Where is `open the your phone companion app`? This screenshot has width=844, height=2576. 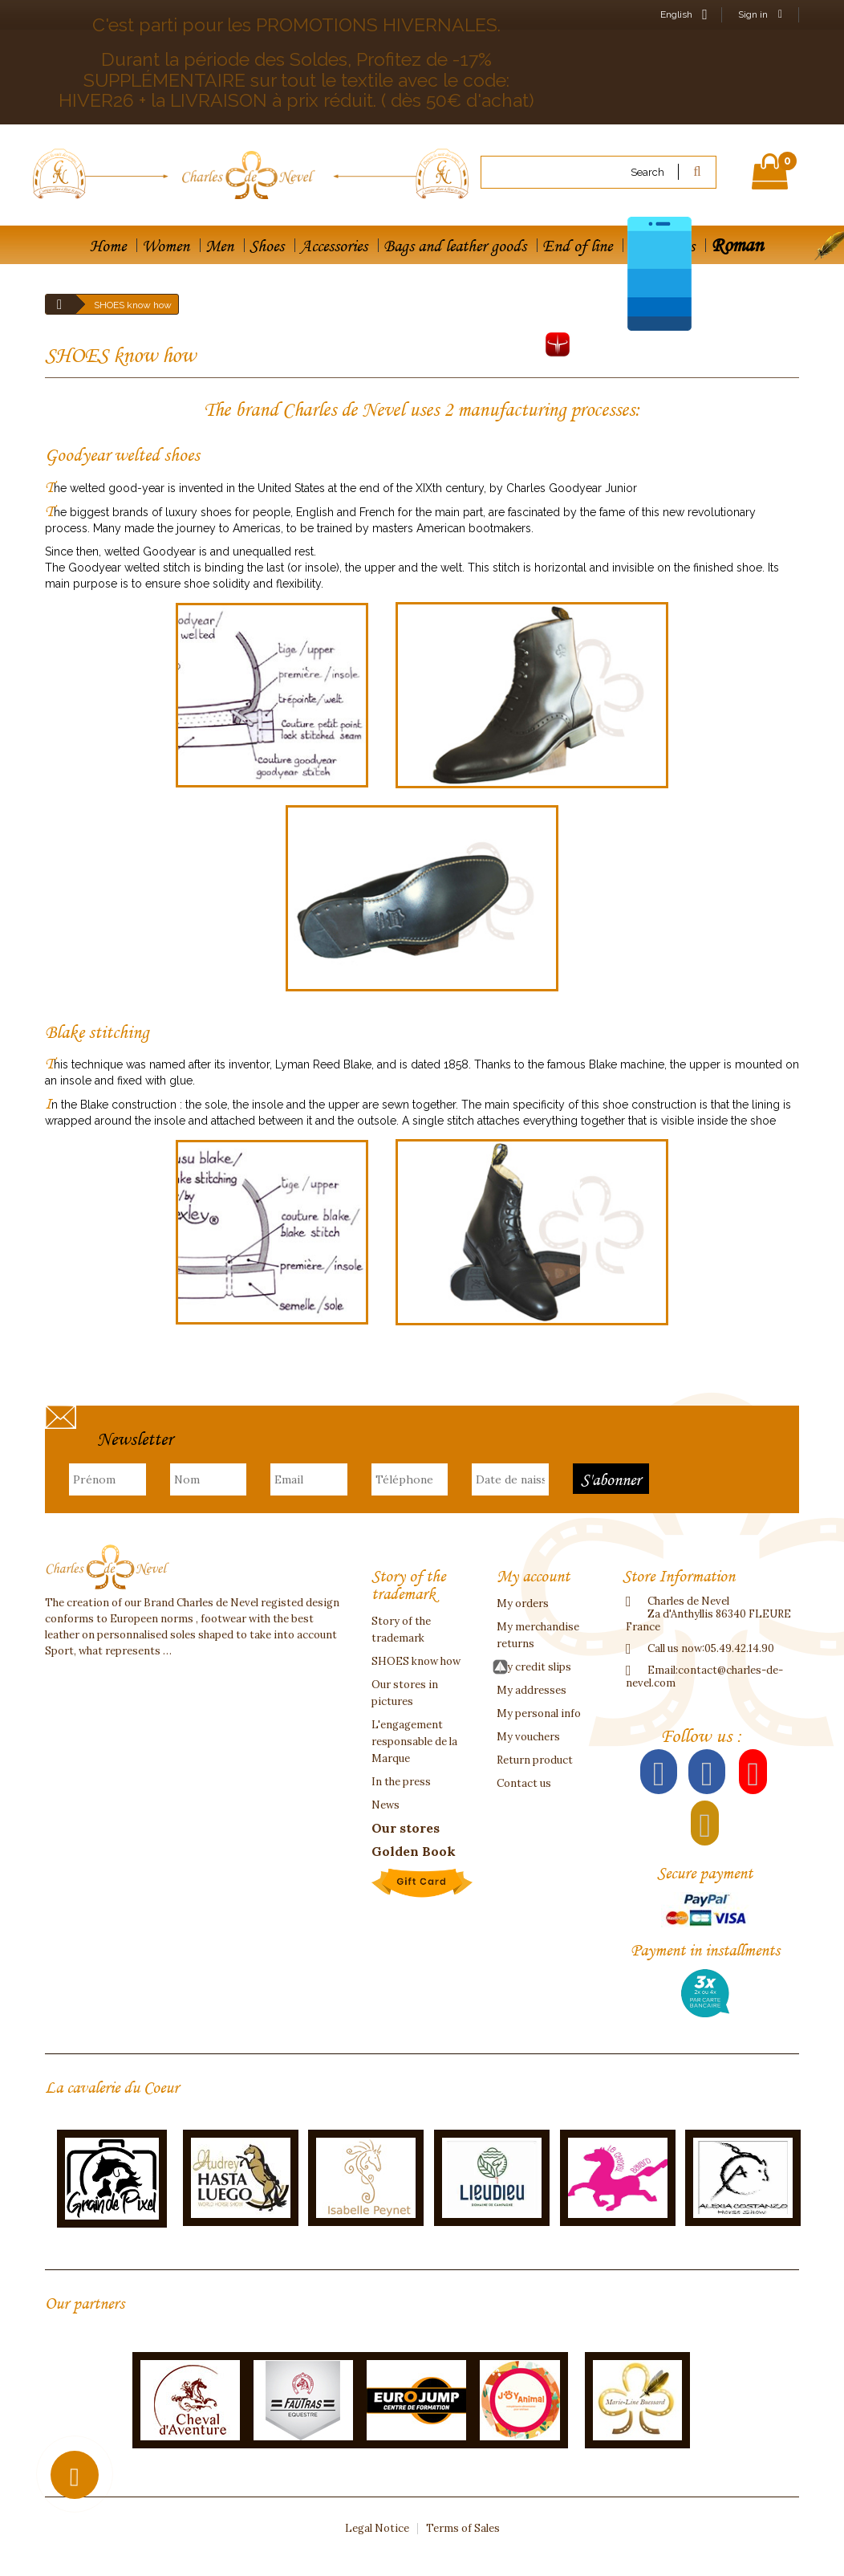
open the your phone companion app is located at coordinates (659, 274).